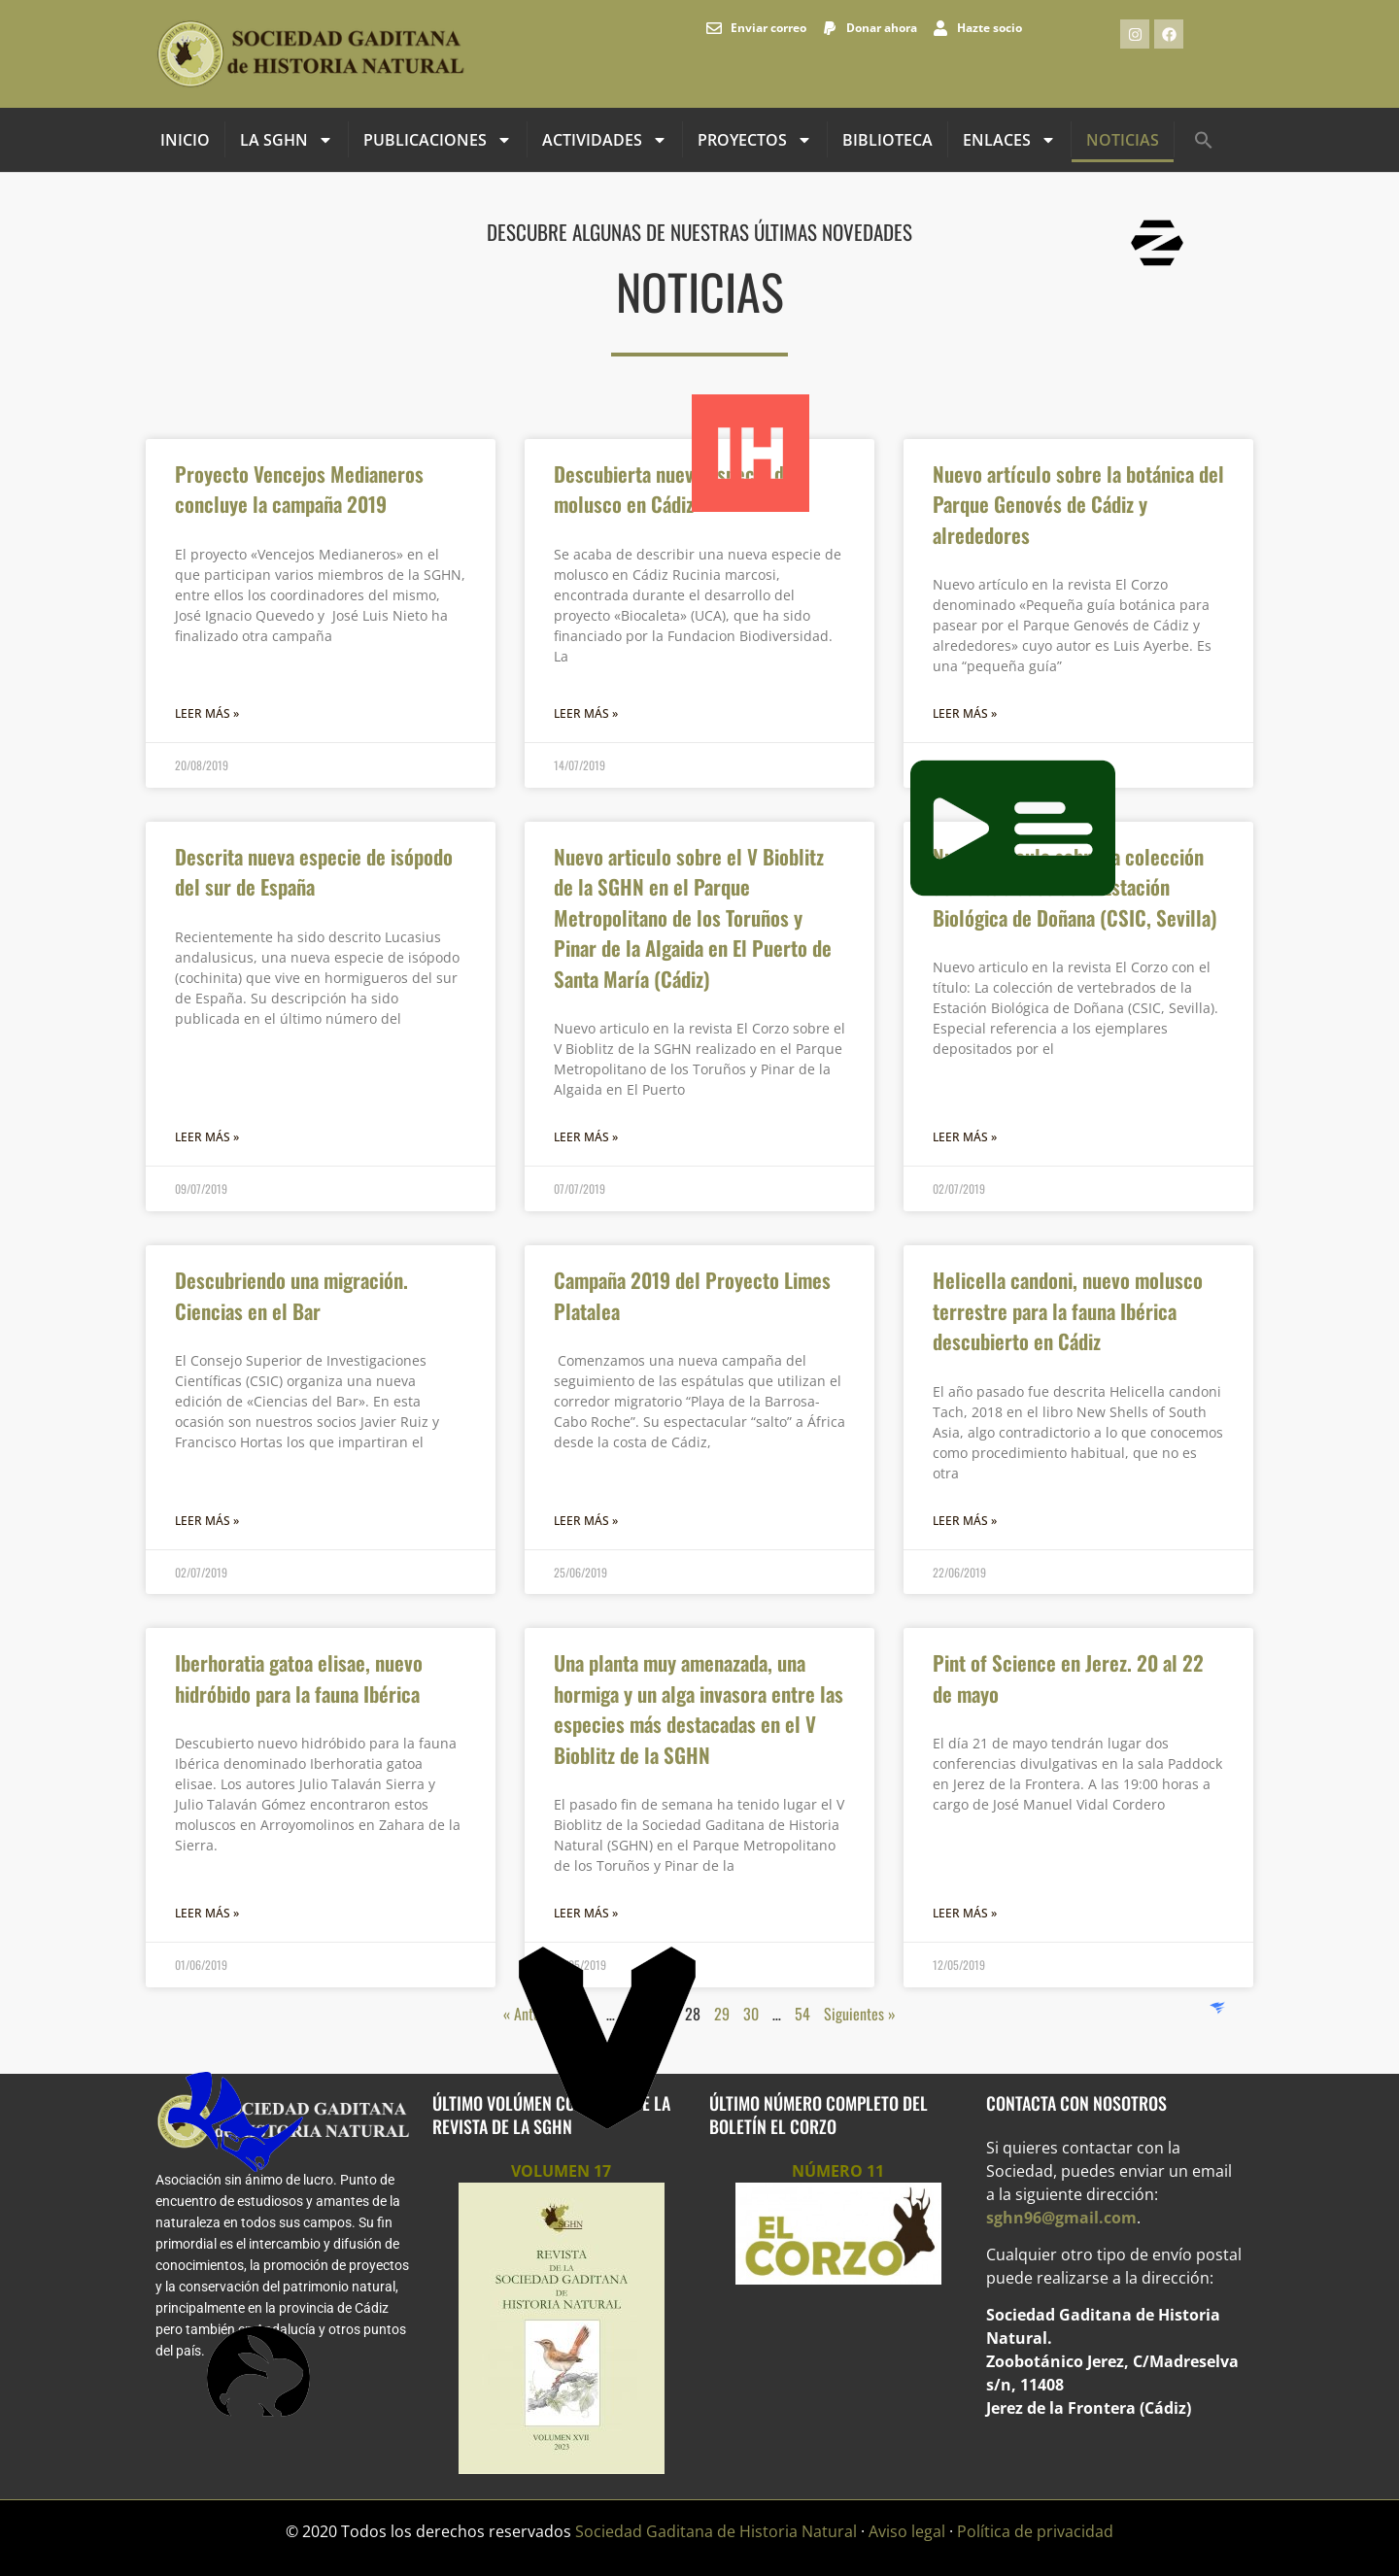 The height and width of the screenshot is (2576, 1399). What do you see at coordinates (750, 453) in the screenshot?
I see `visit the Indie Hackers community` at bounding box center [750, 453].